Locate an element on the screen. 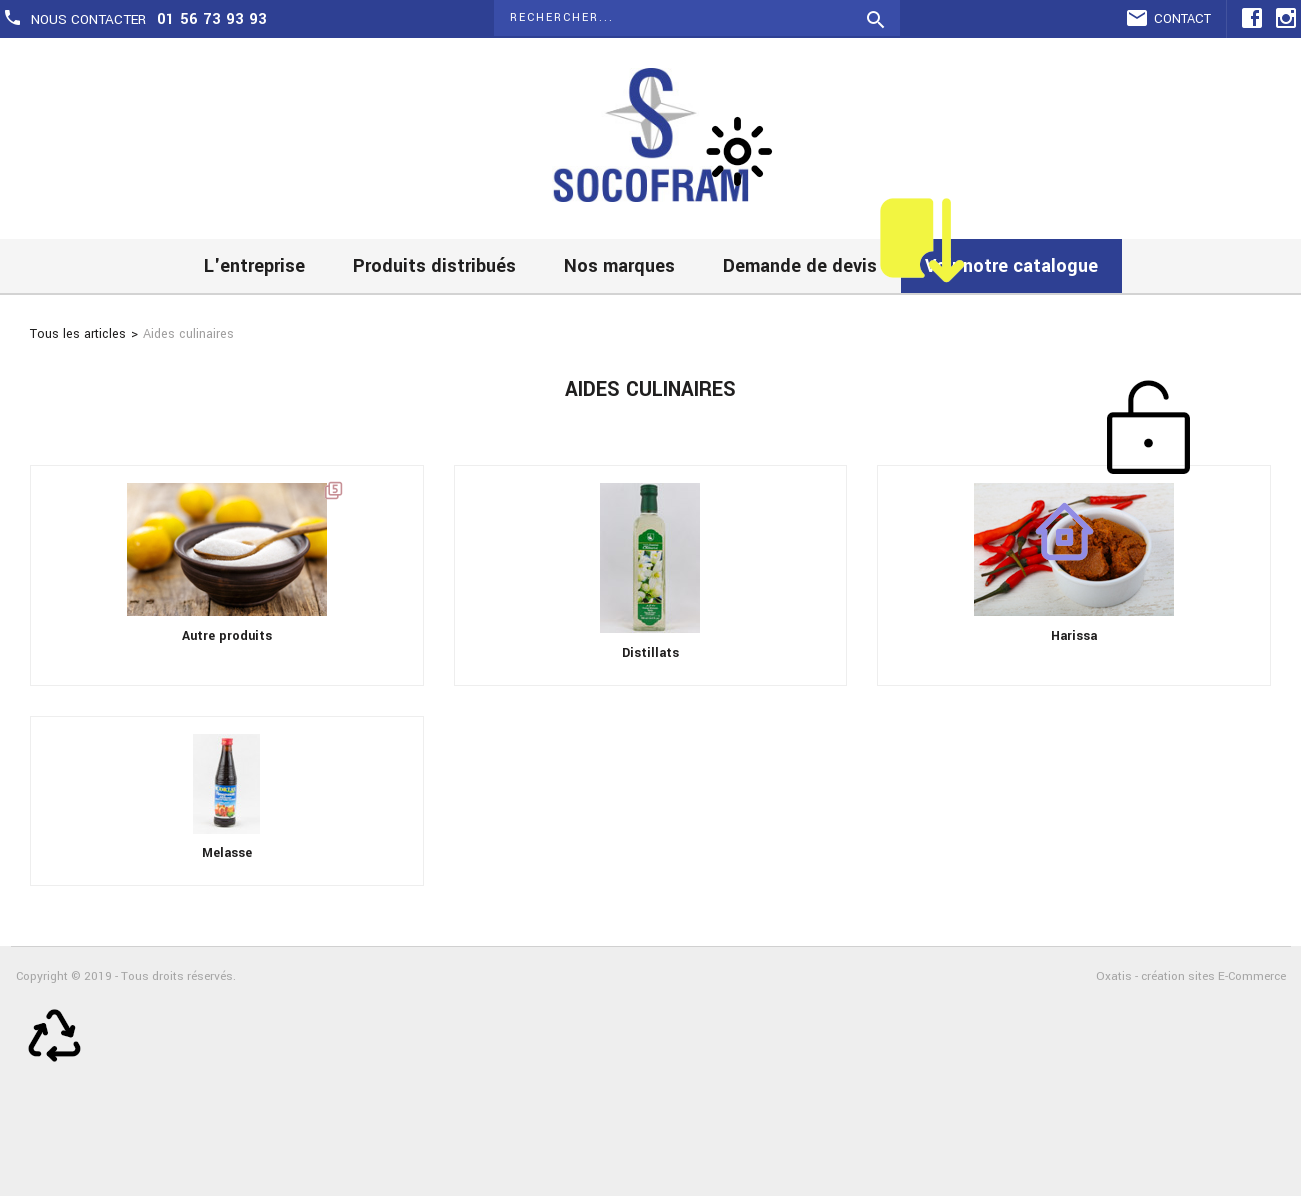  view 5 stacked items or layers is located at coordinates (333, 490).